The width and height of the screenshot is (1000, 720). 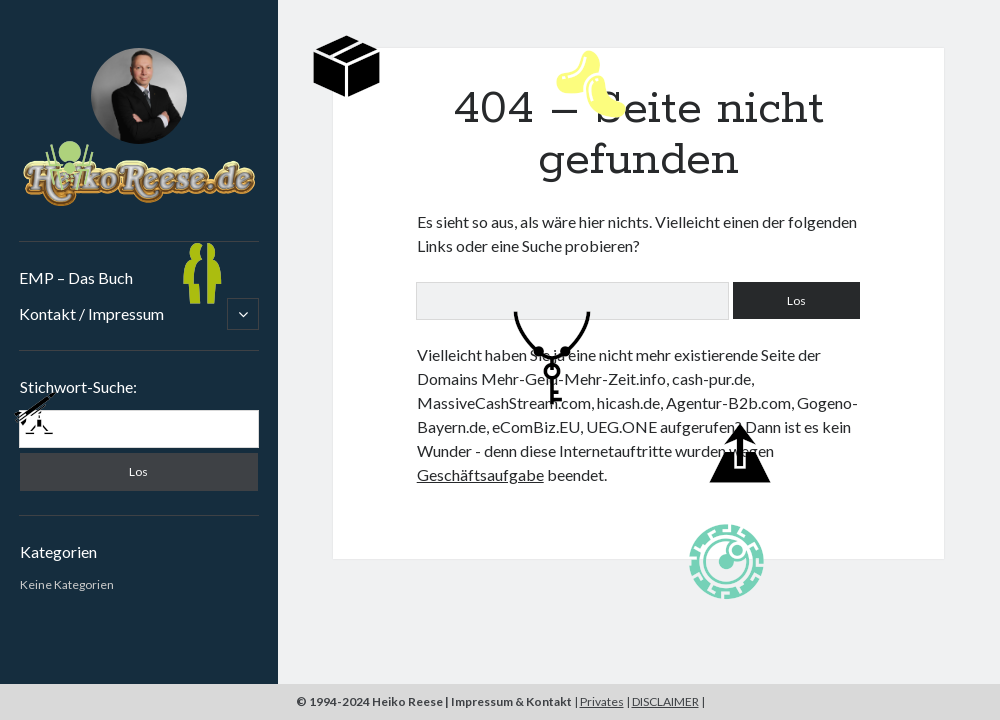 What do you see at coordinates (35, 413) in the screenshot?
I see `launch missile attack in game` at bounding box center [35, 413].